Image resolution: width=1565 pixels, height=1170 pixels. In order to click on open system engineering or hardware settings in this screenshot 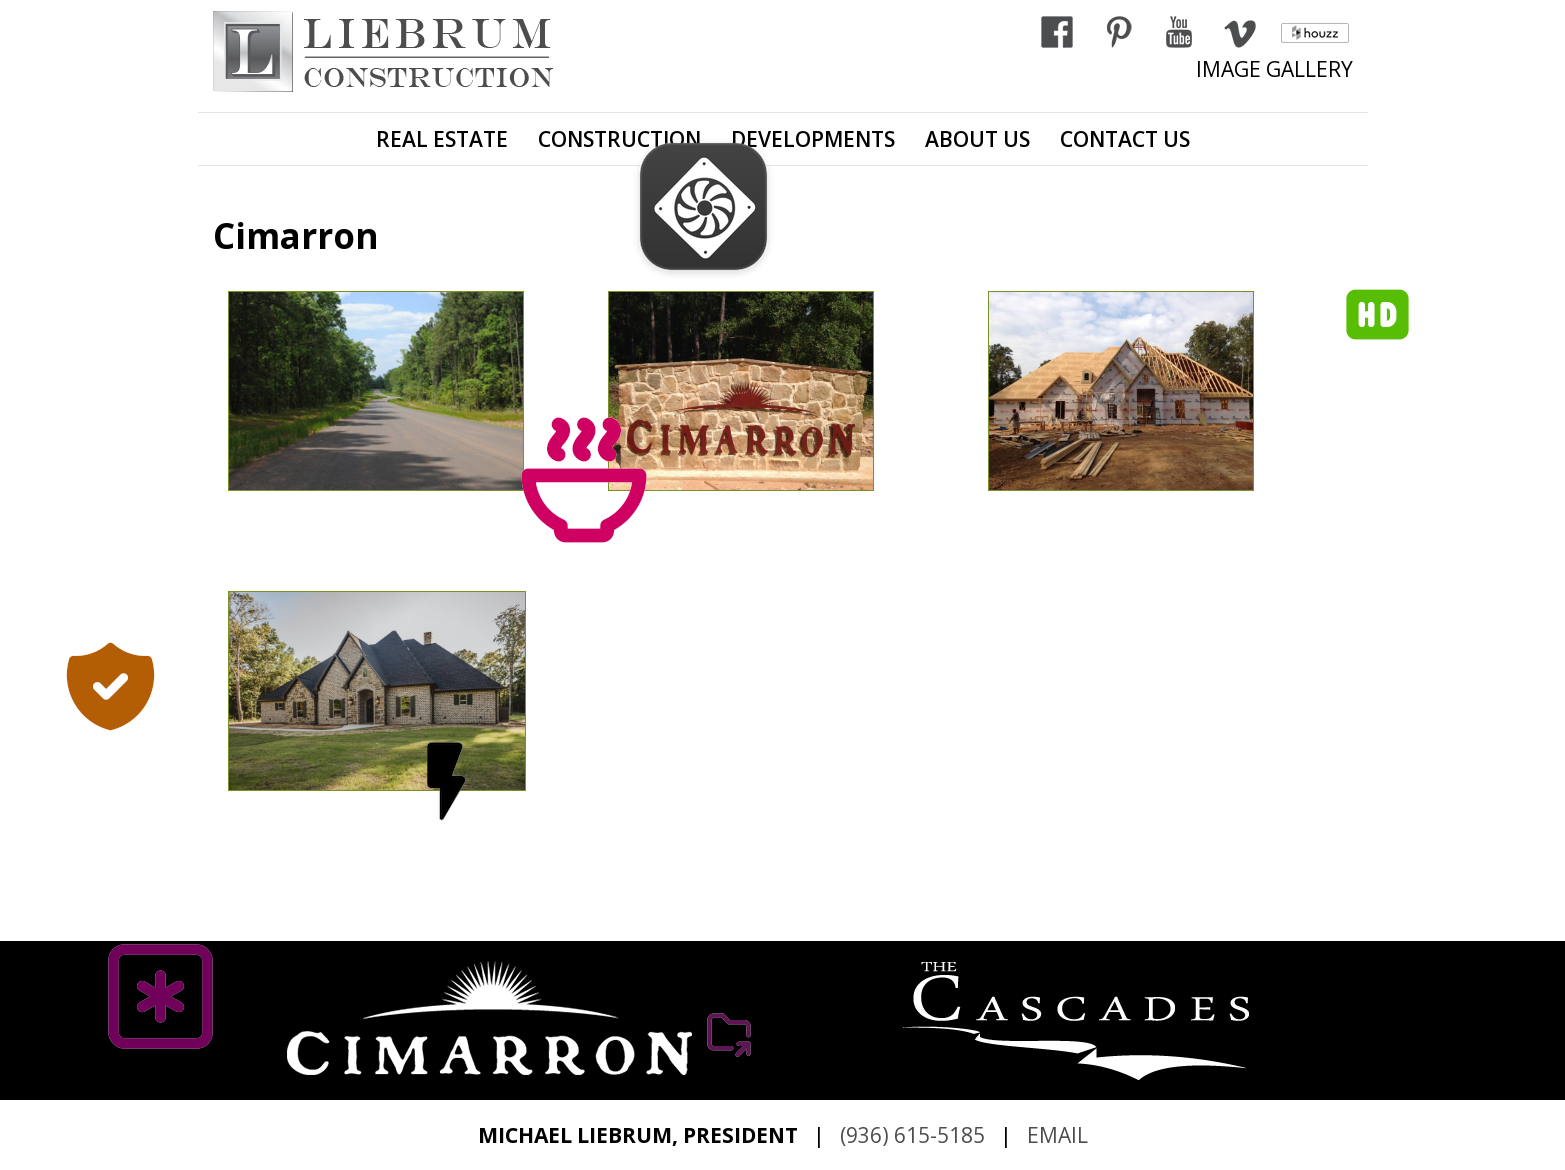, I will do `click(703, 206)`.